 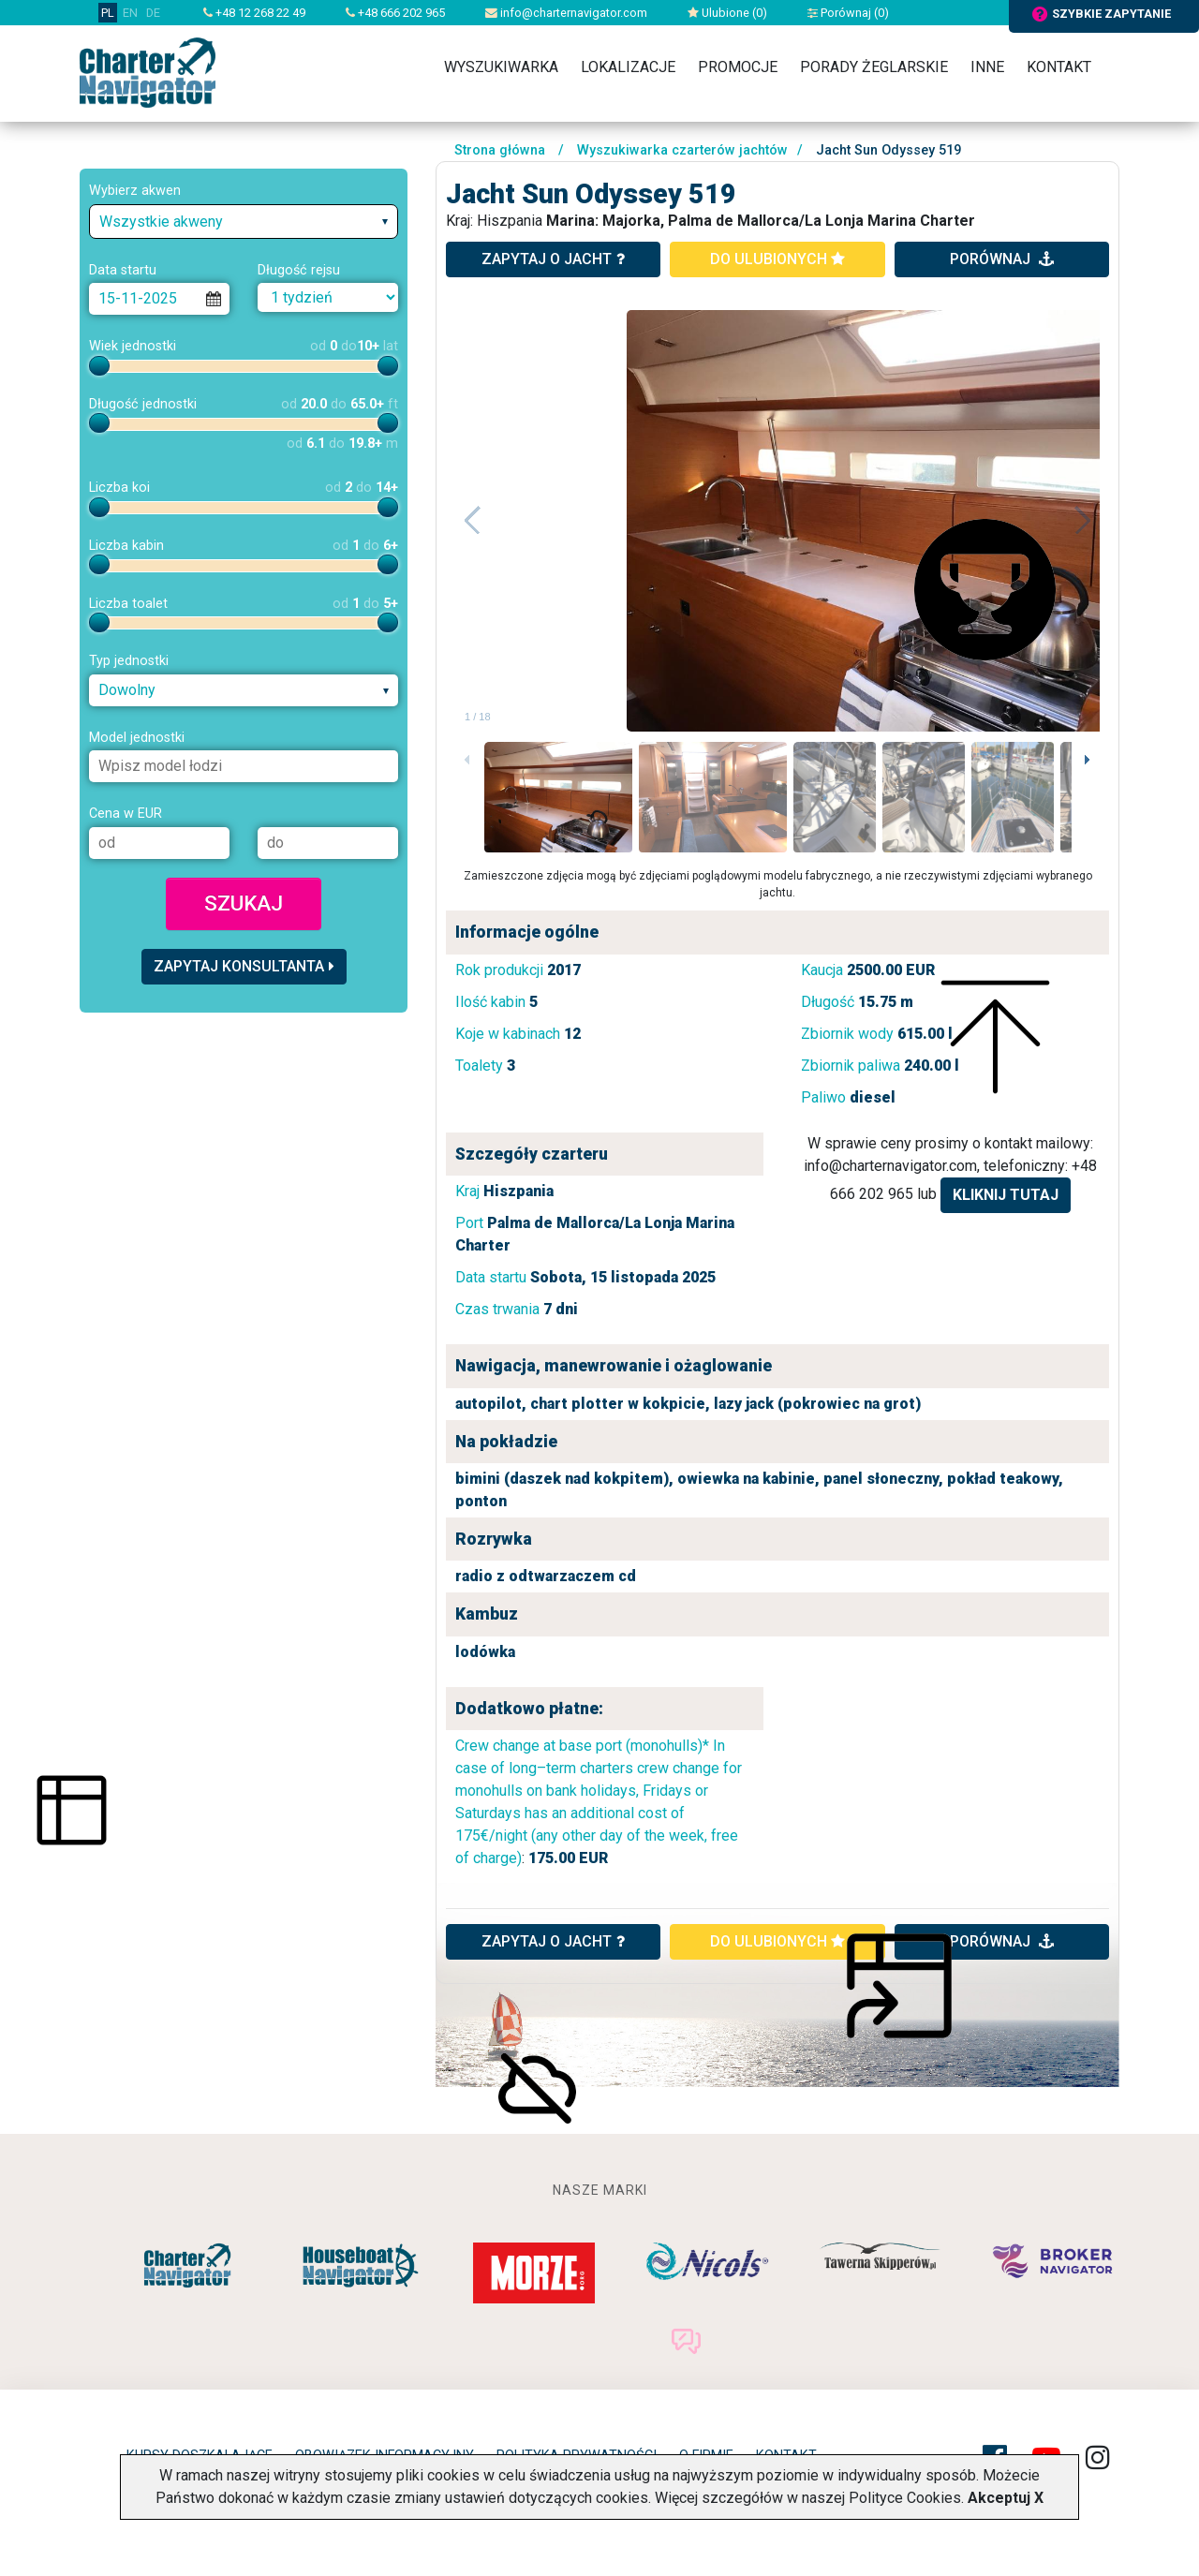 I want to click on indicates cloud sync is unavailable, so click(x=537, y=2084).